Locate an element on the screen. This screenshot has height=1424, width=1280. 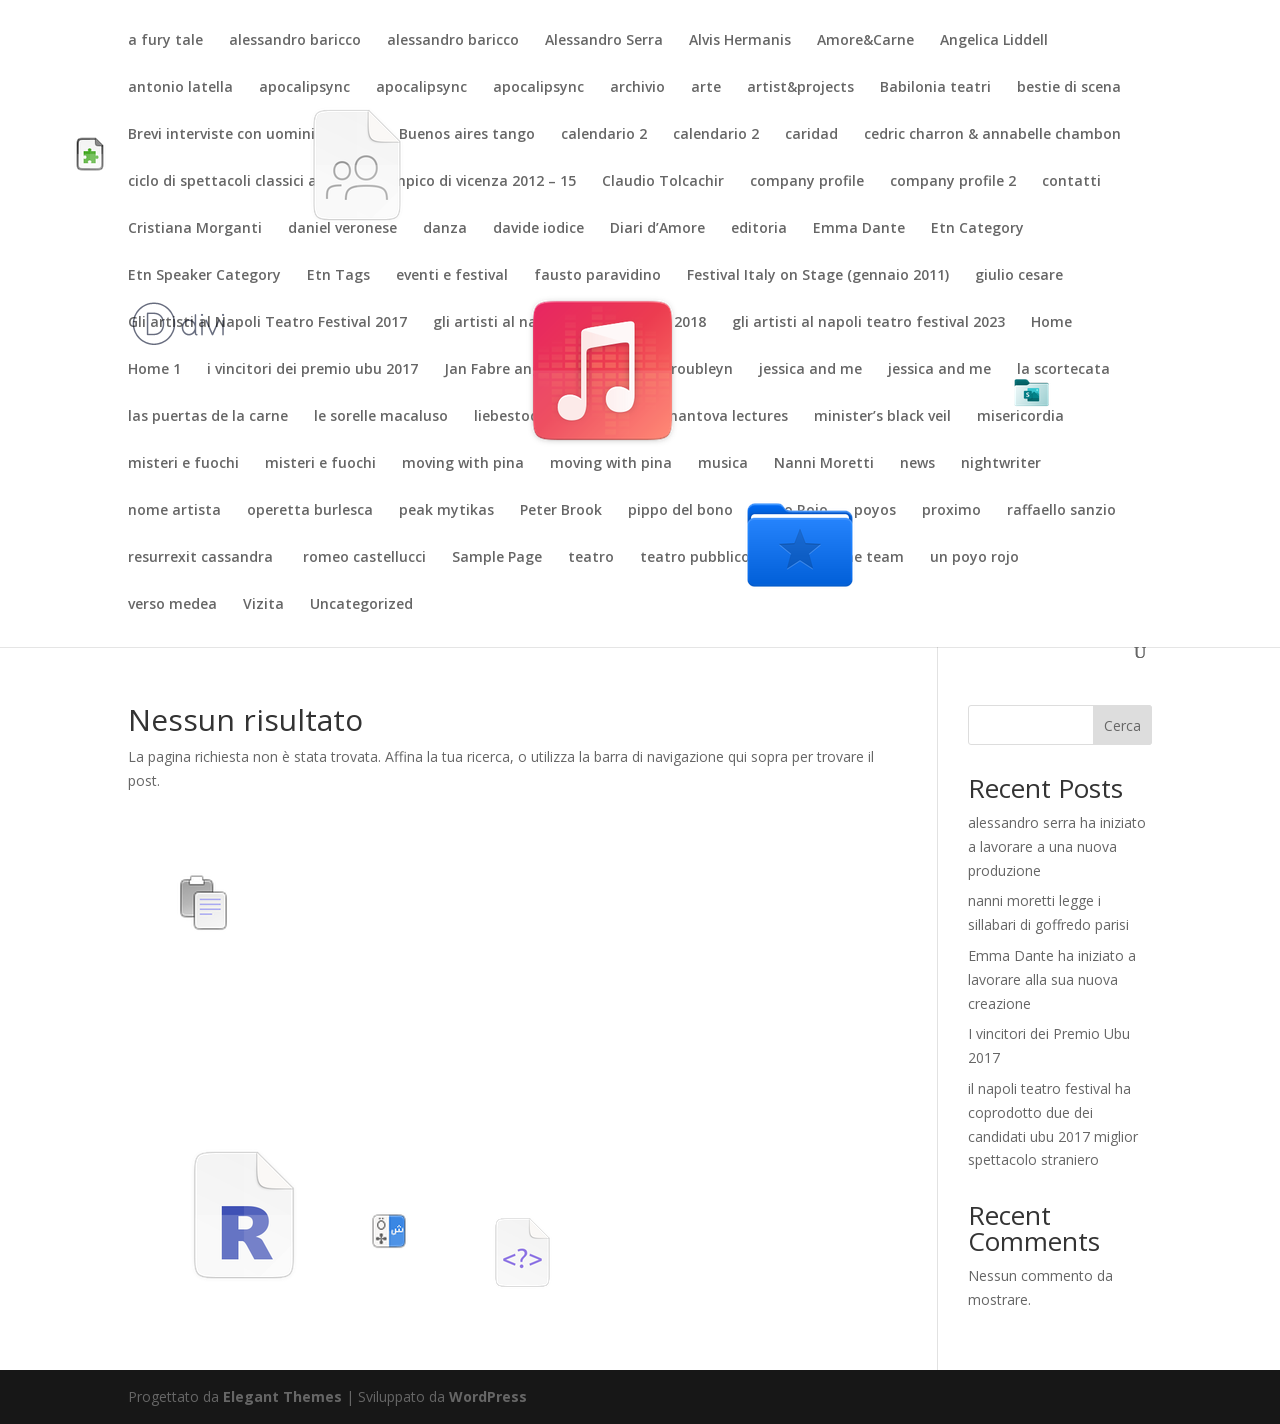
an R programming language source file is located at coordinates (244, 1215).